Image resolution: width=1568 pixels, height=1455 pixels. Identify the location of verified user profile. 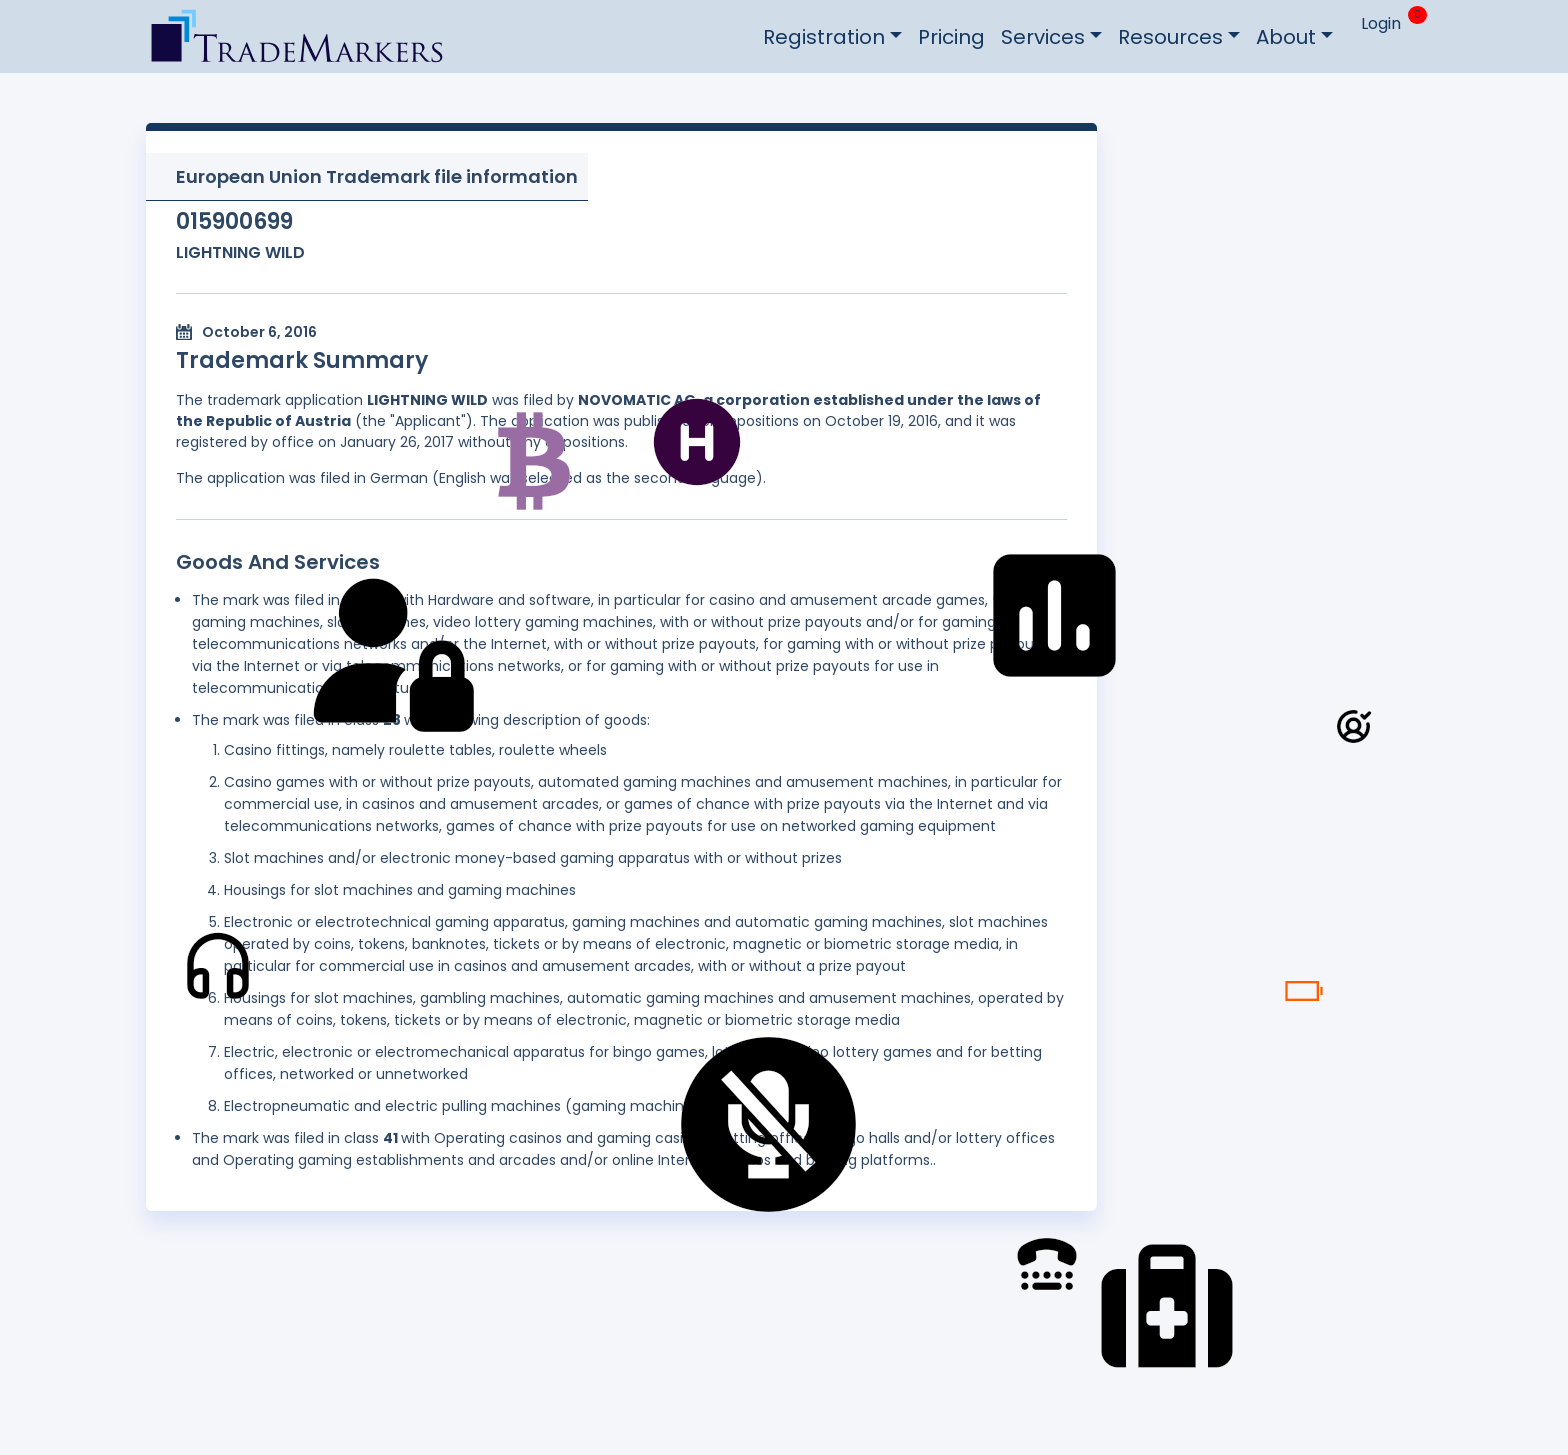
(1353, 726).